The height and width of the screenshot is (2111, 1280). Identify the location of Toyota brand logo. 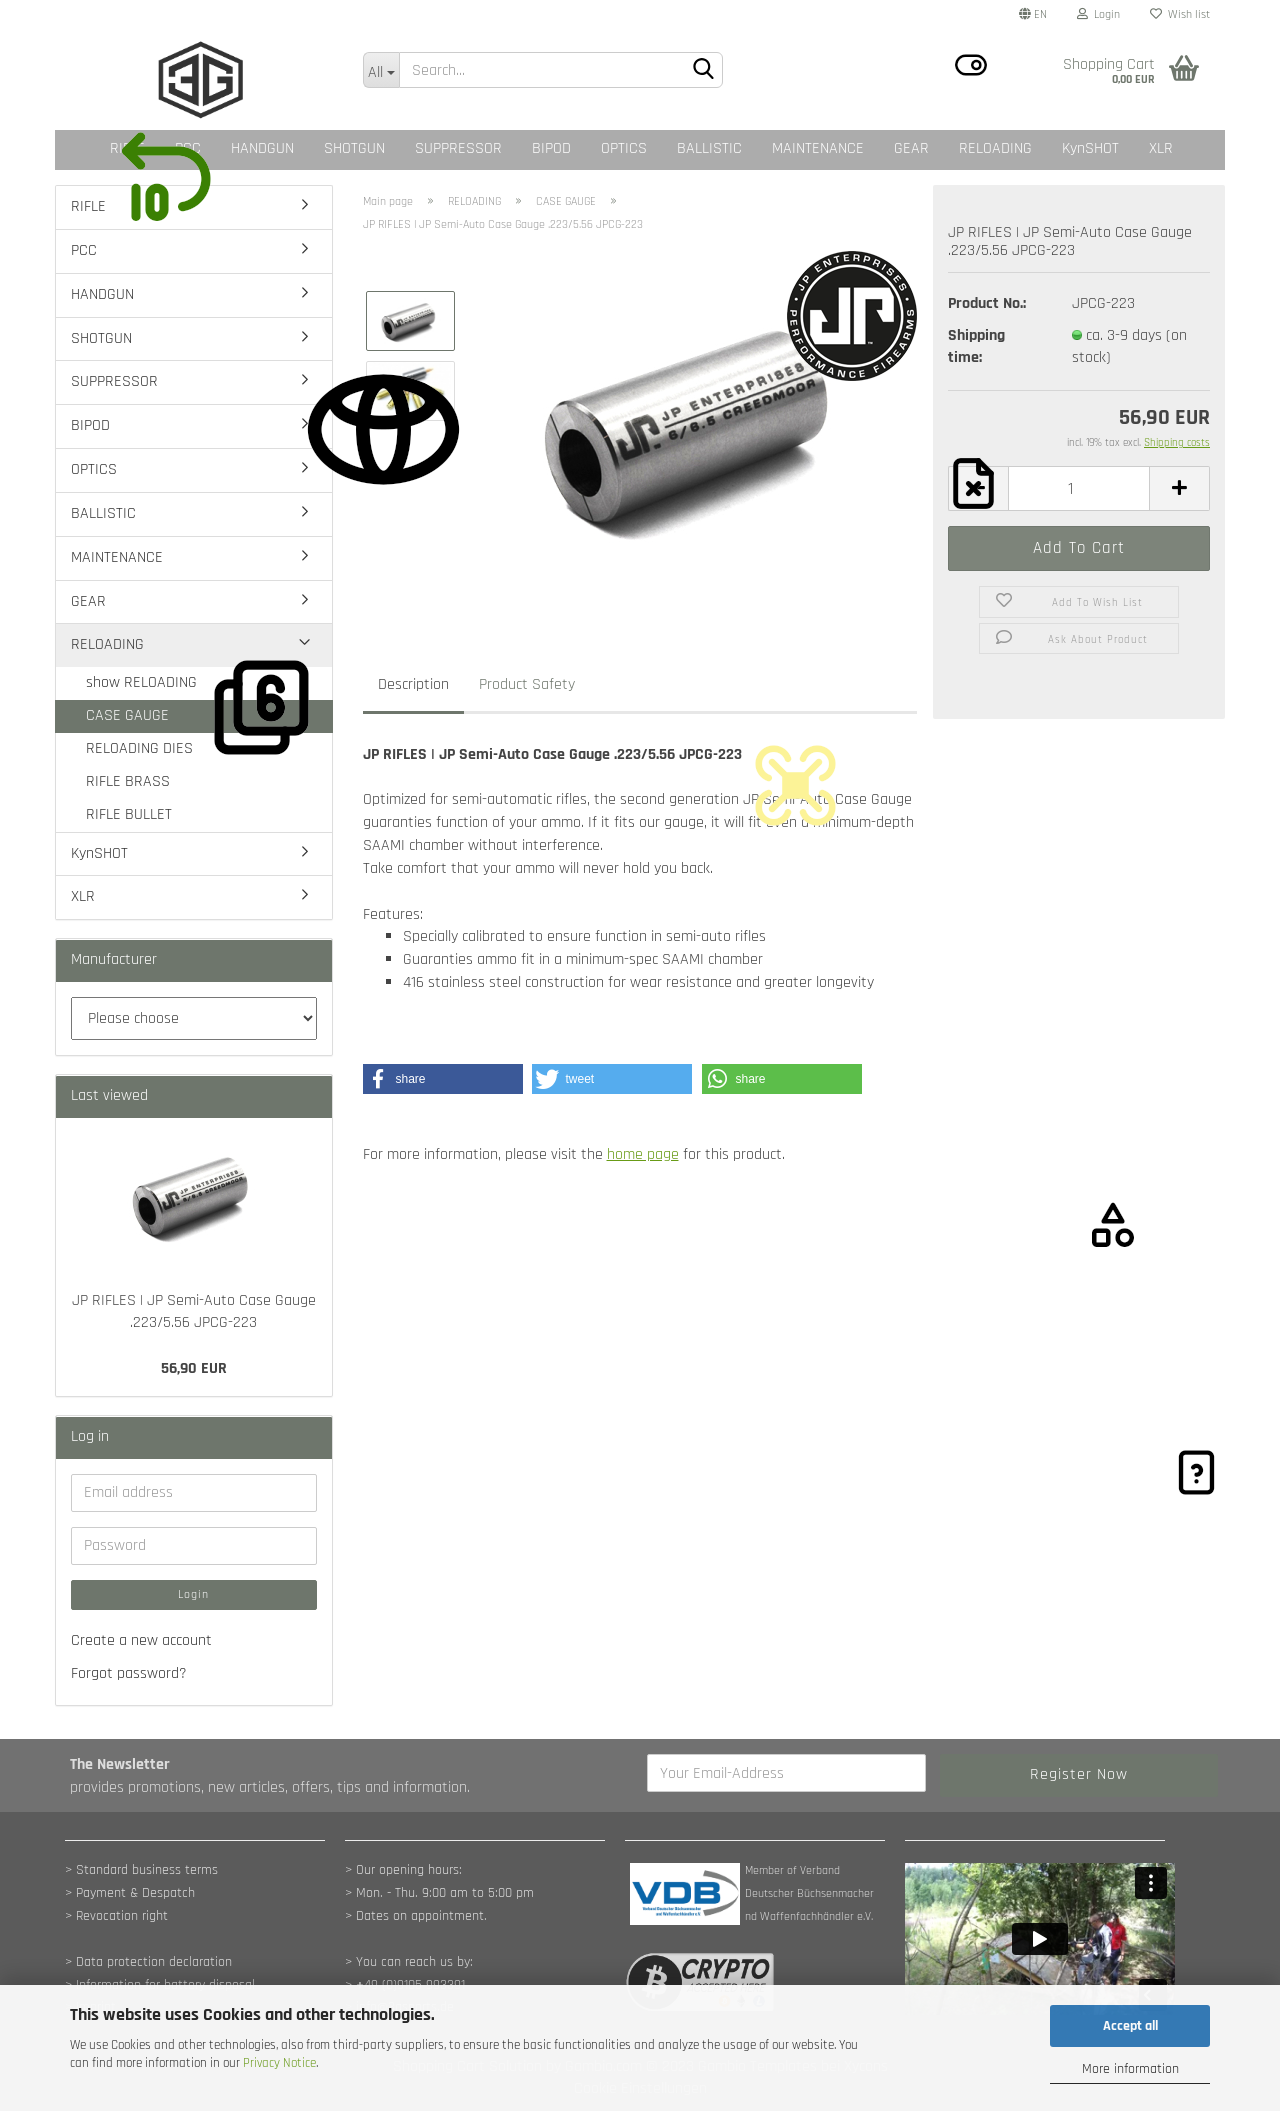
(383, 429).